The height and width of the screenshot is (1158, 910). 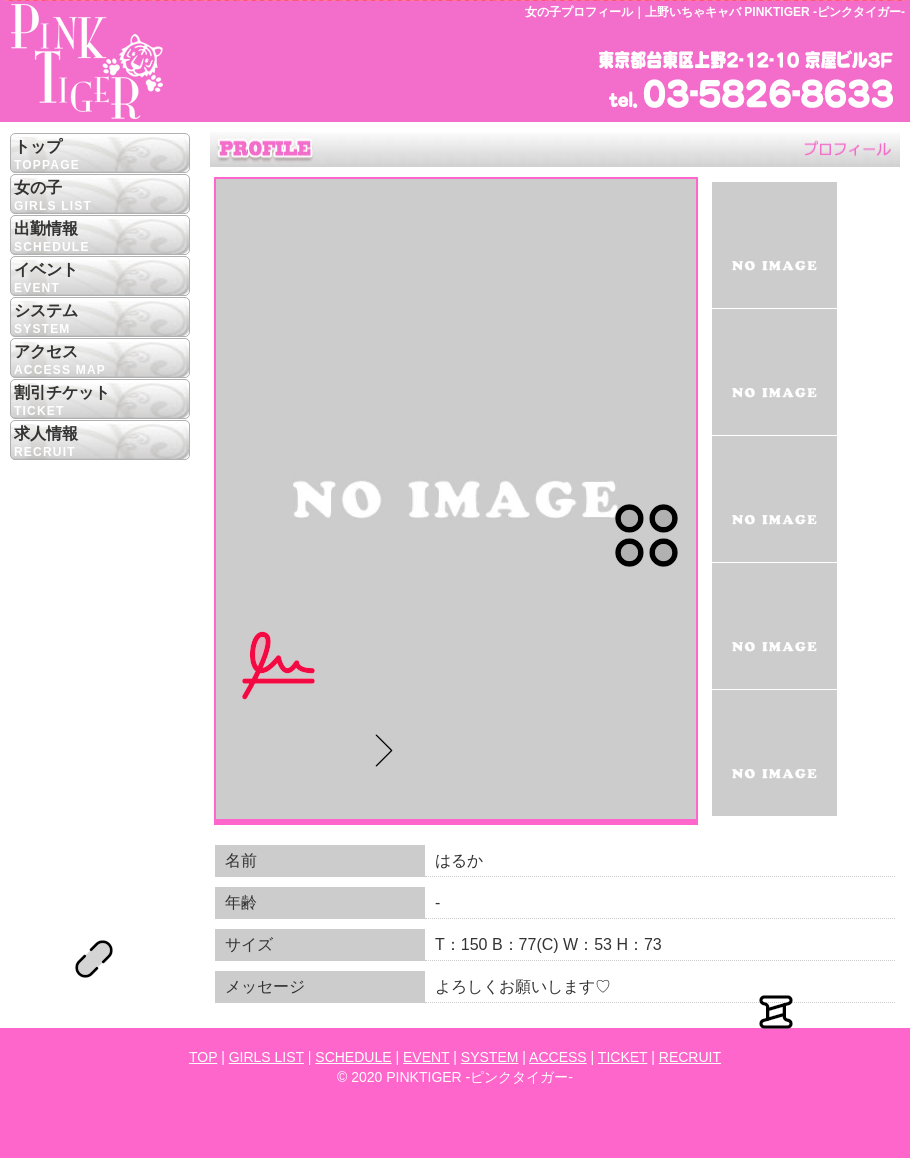 I want to click on thread or sewing-related tools, so click(x=776, y=1012).